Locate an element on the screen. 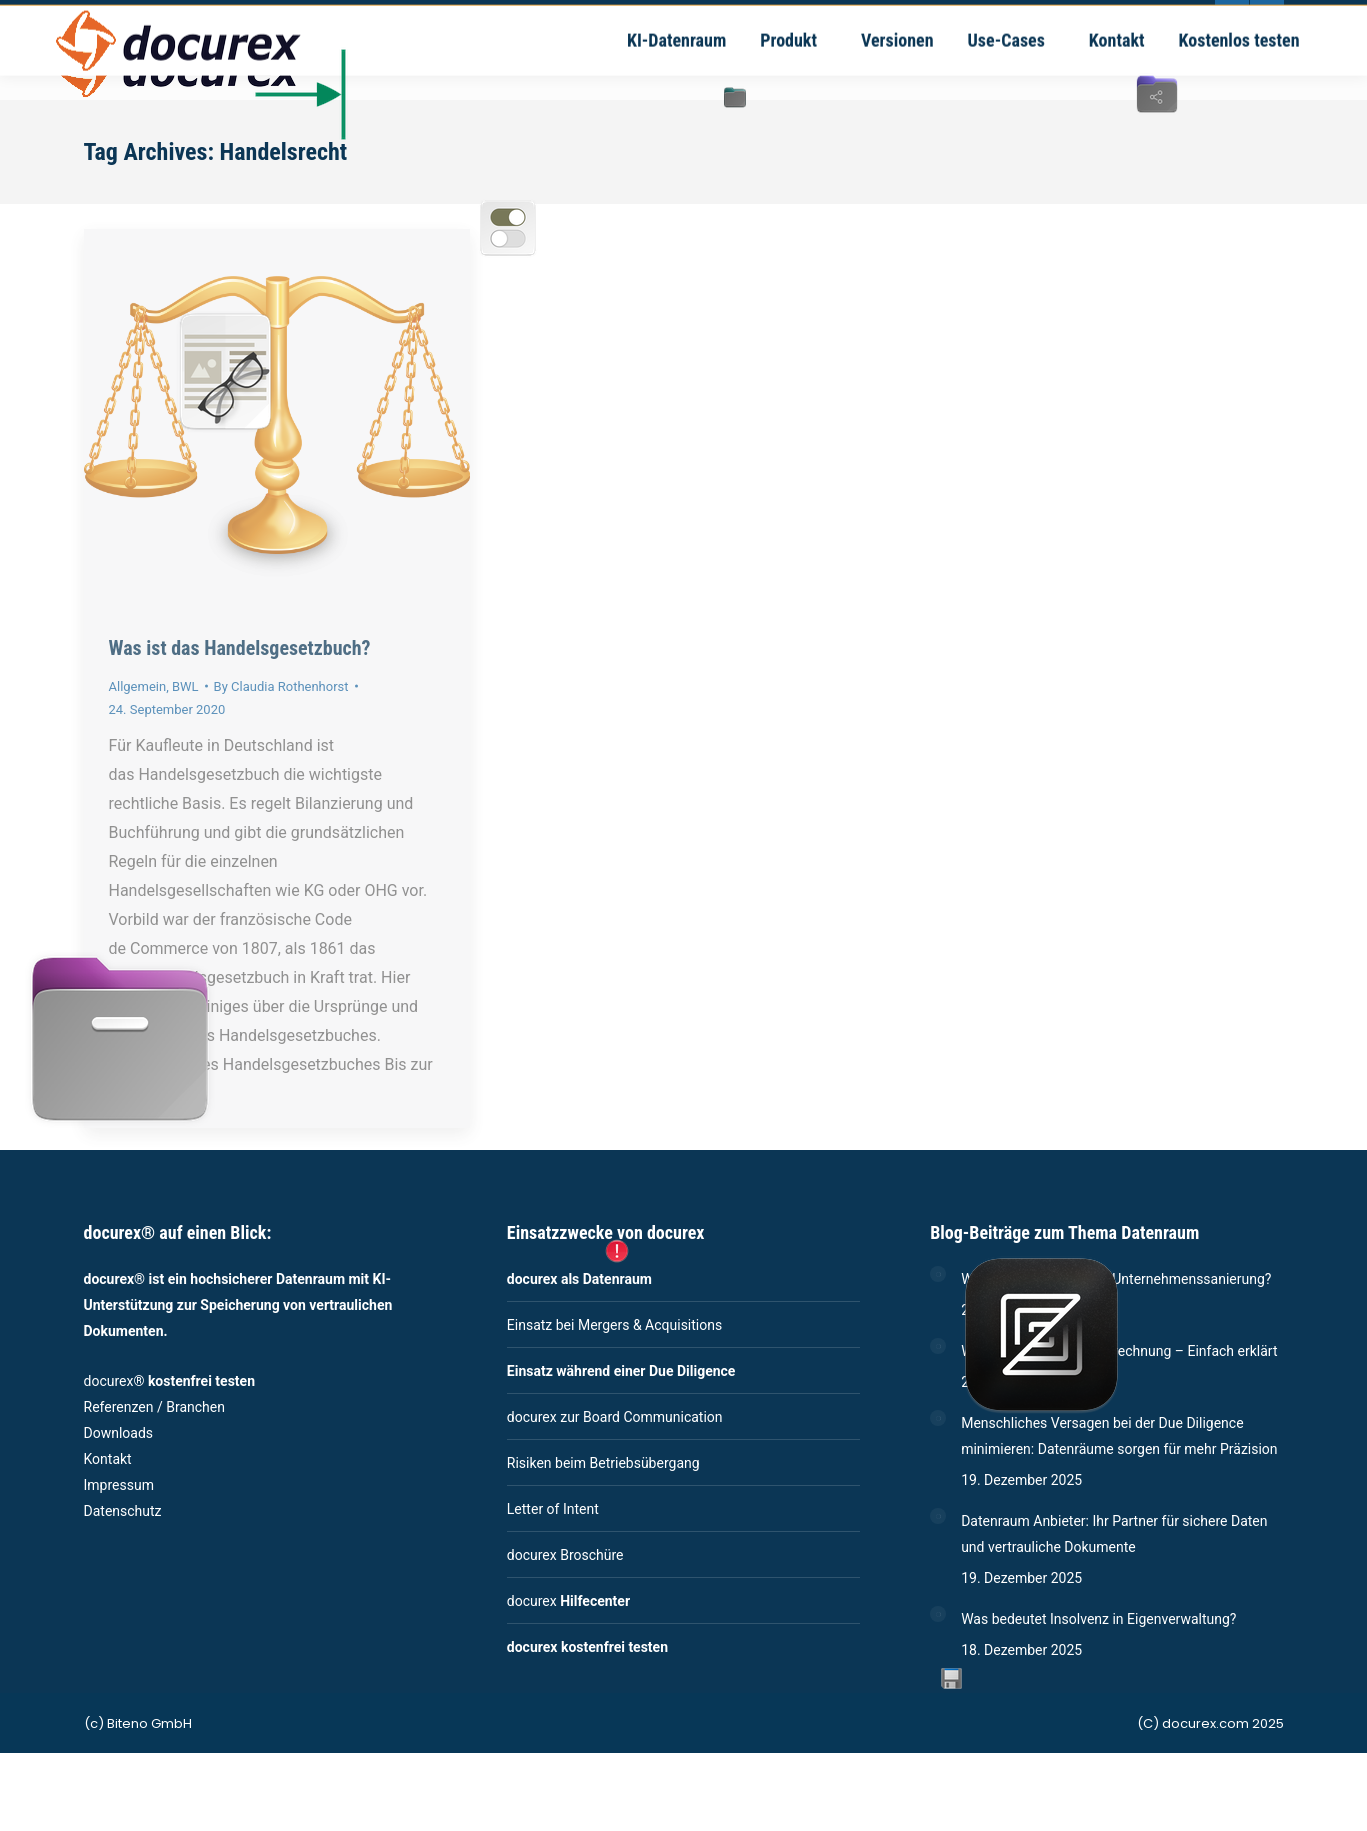  open folder to view contents is located at coordinates (735, 97).